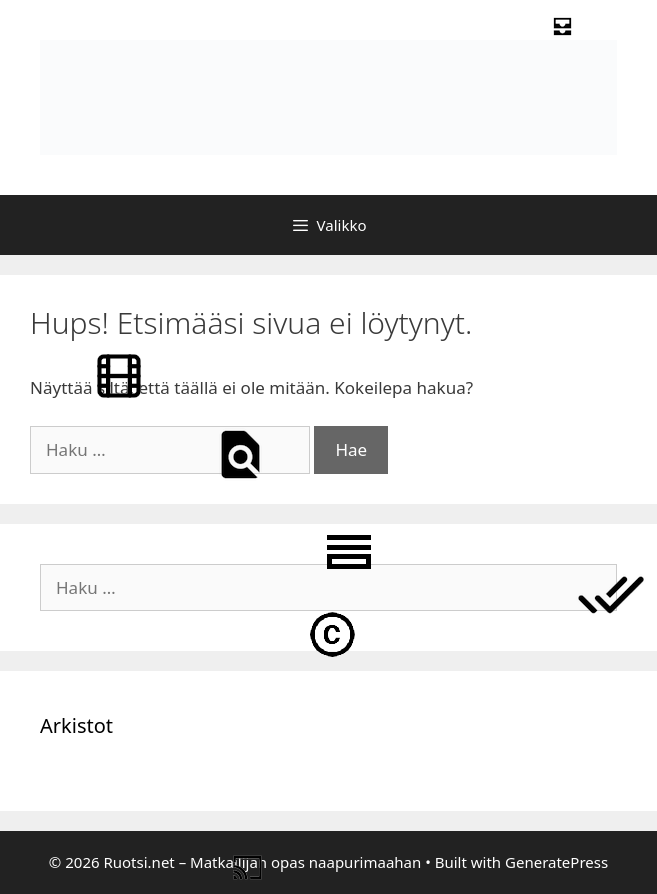 The height and width of the screenshot is (894, 657). What do you see at coordinates (240, 454) in the screenshot?
I see `search within the current document` at bounding box center [240, 454].